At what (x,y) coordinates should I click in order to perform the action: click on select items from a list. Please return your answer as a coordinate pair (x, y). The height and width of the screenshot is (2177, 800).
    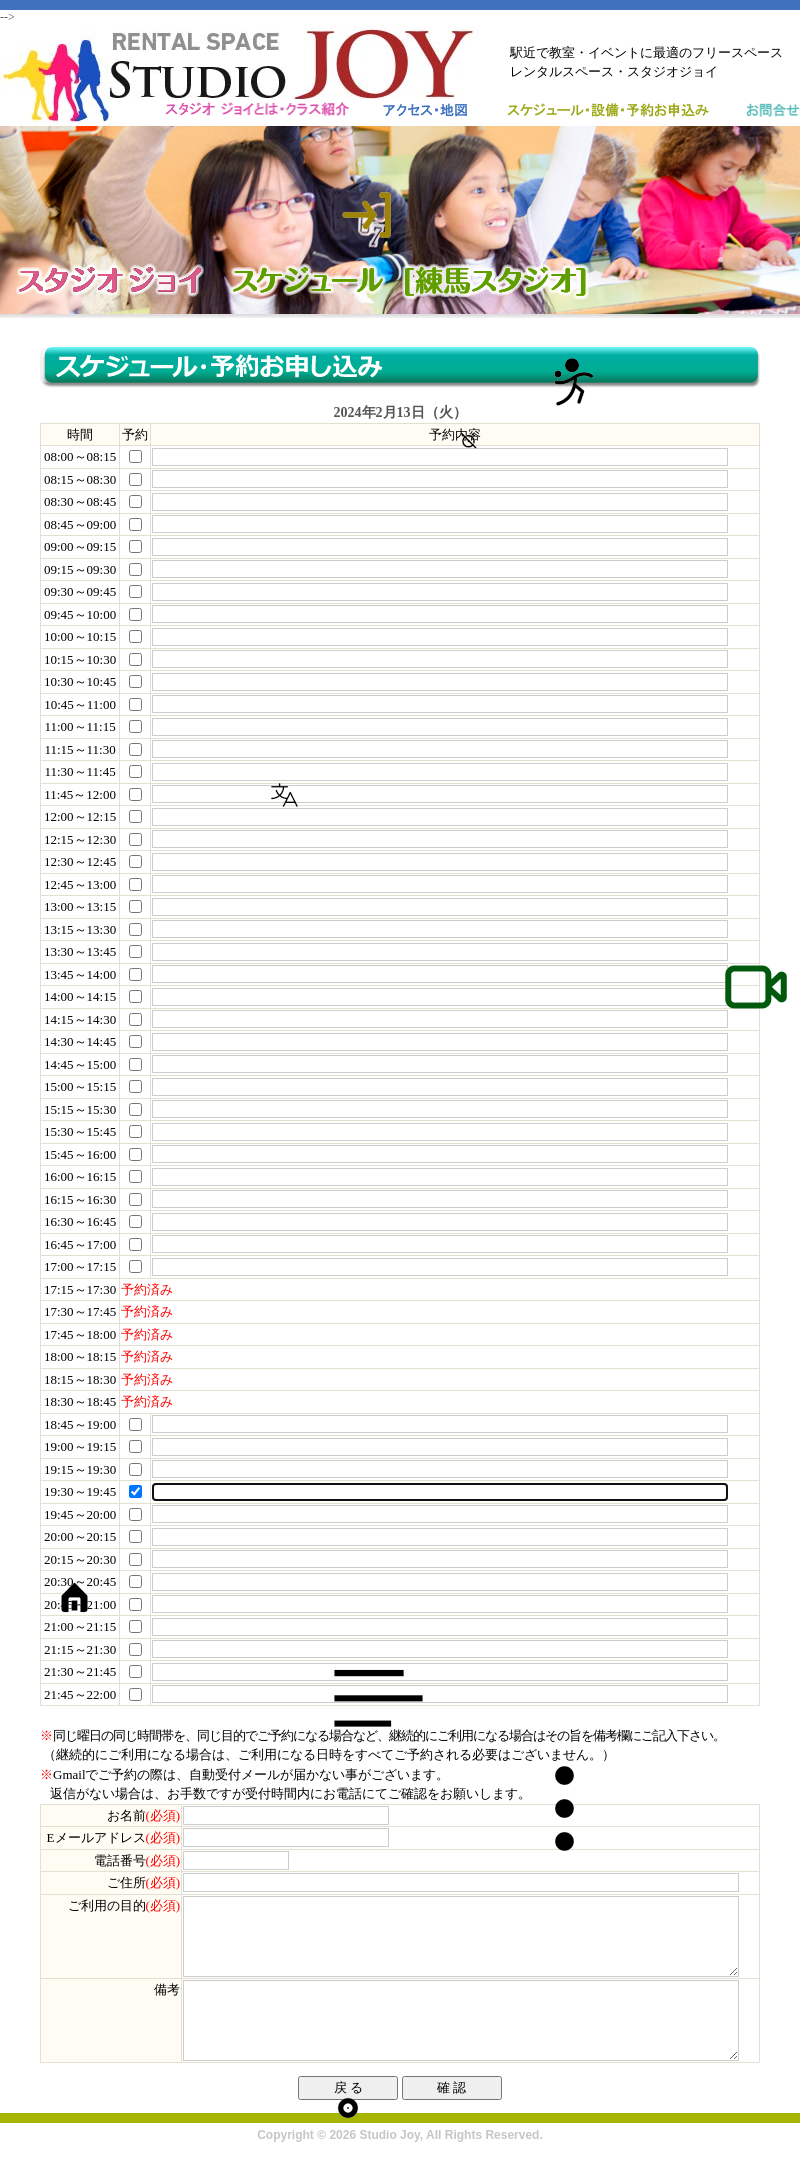
    Looking at the image, I should click on (378, 1701).